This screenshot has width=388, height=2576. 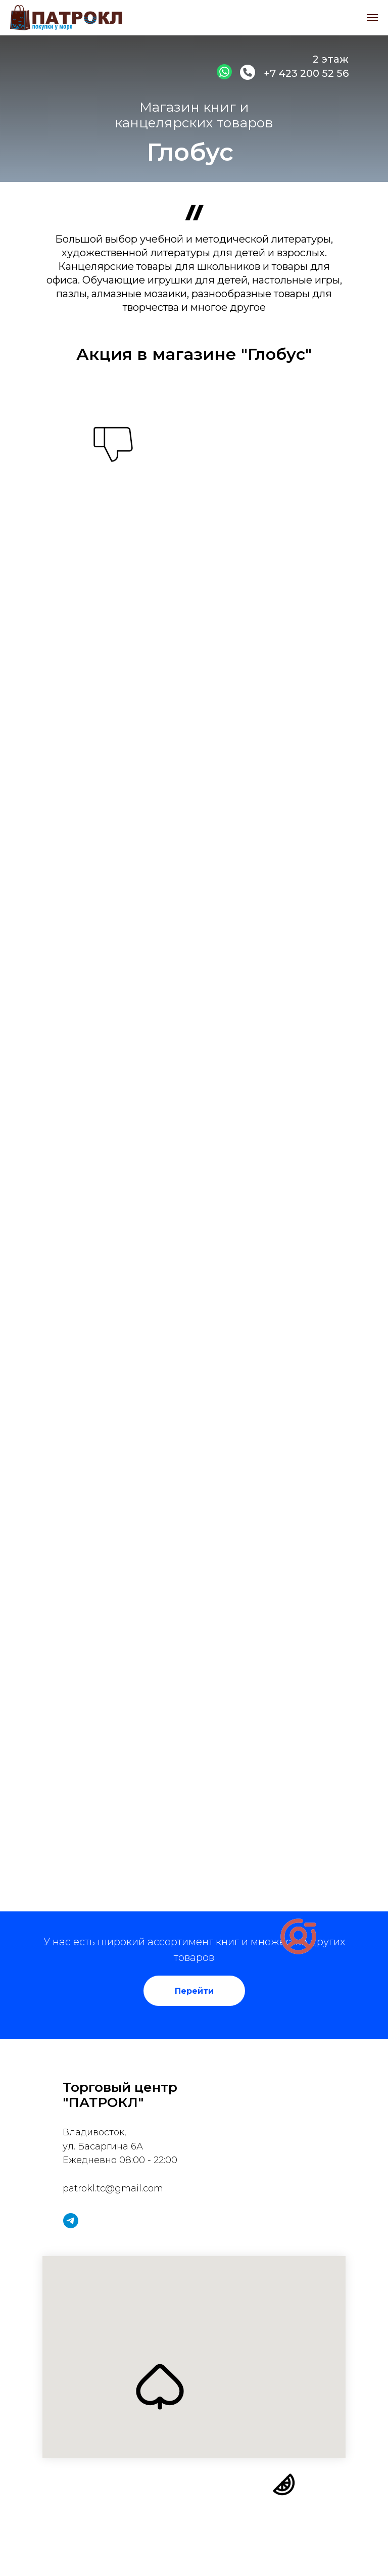 I want to click on remove a user from your contacts, so click(x=298, y=1936).